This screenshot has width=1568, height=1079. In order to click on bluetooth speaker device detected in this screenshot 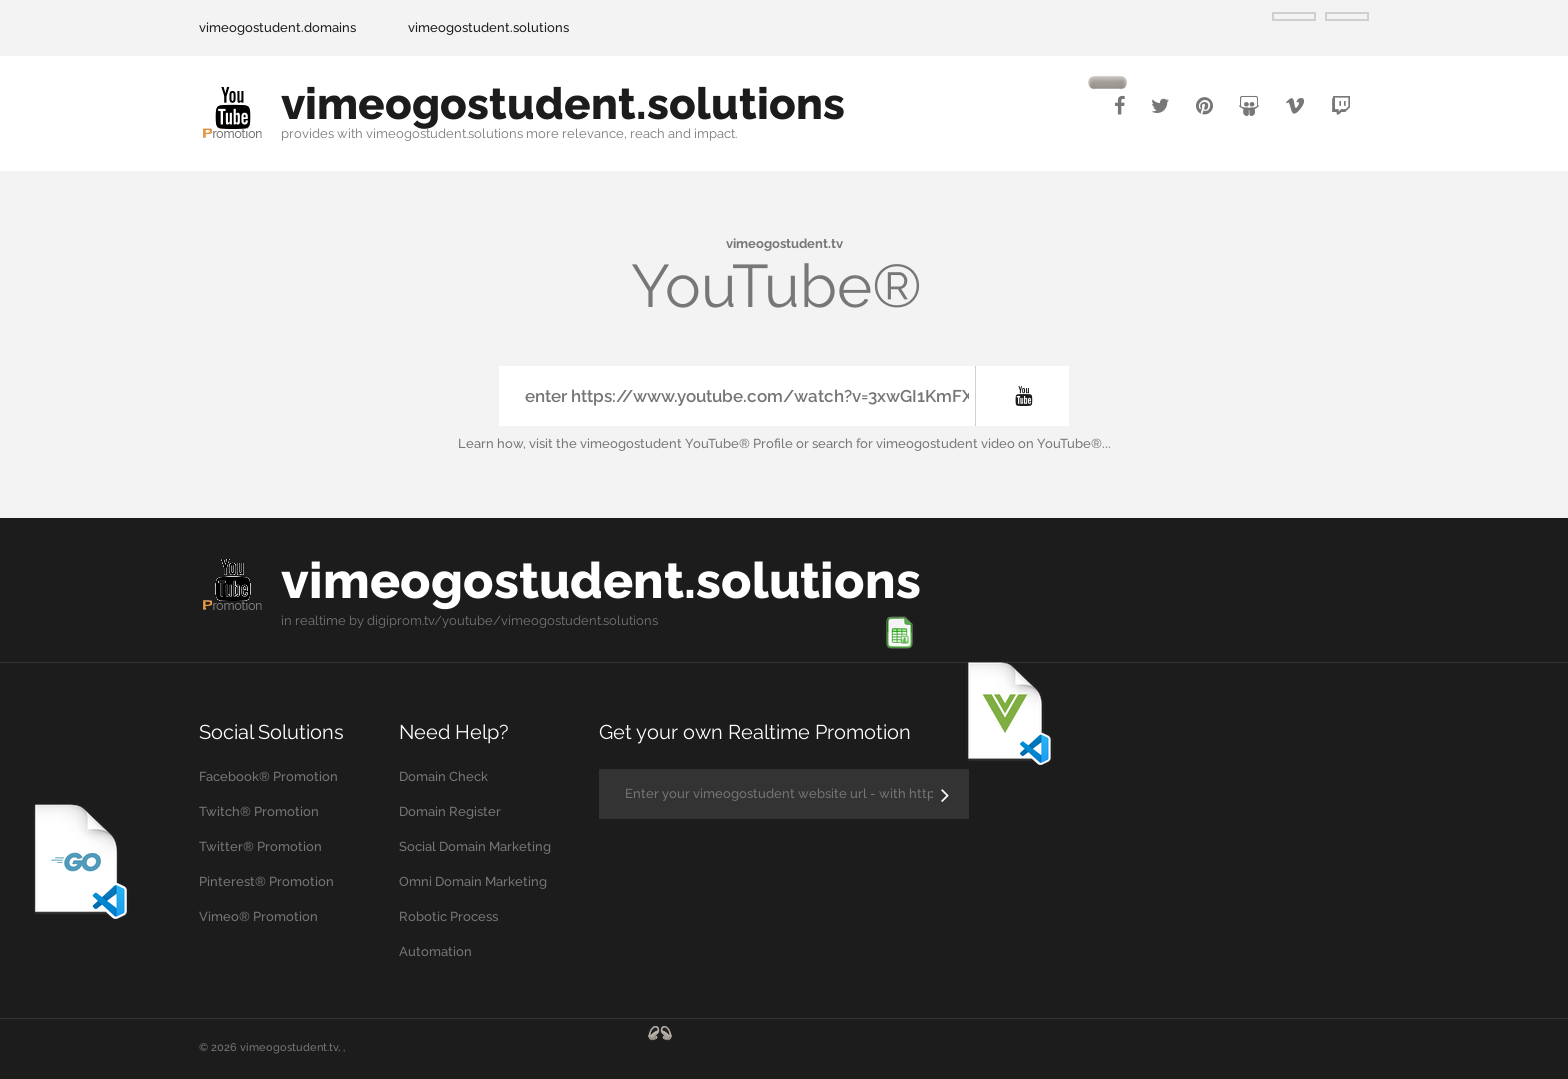, I will do `click(1107, 82)`.